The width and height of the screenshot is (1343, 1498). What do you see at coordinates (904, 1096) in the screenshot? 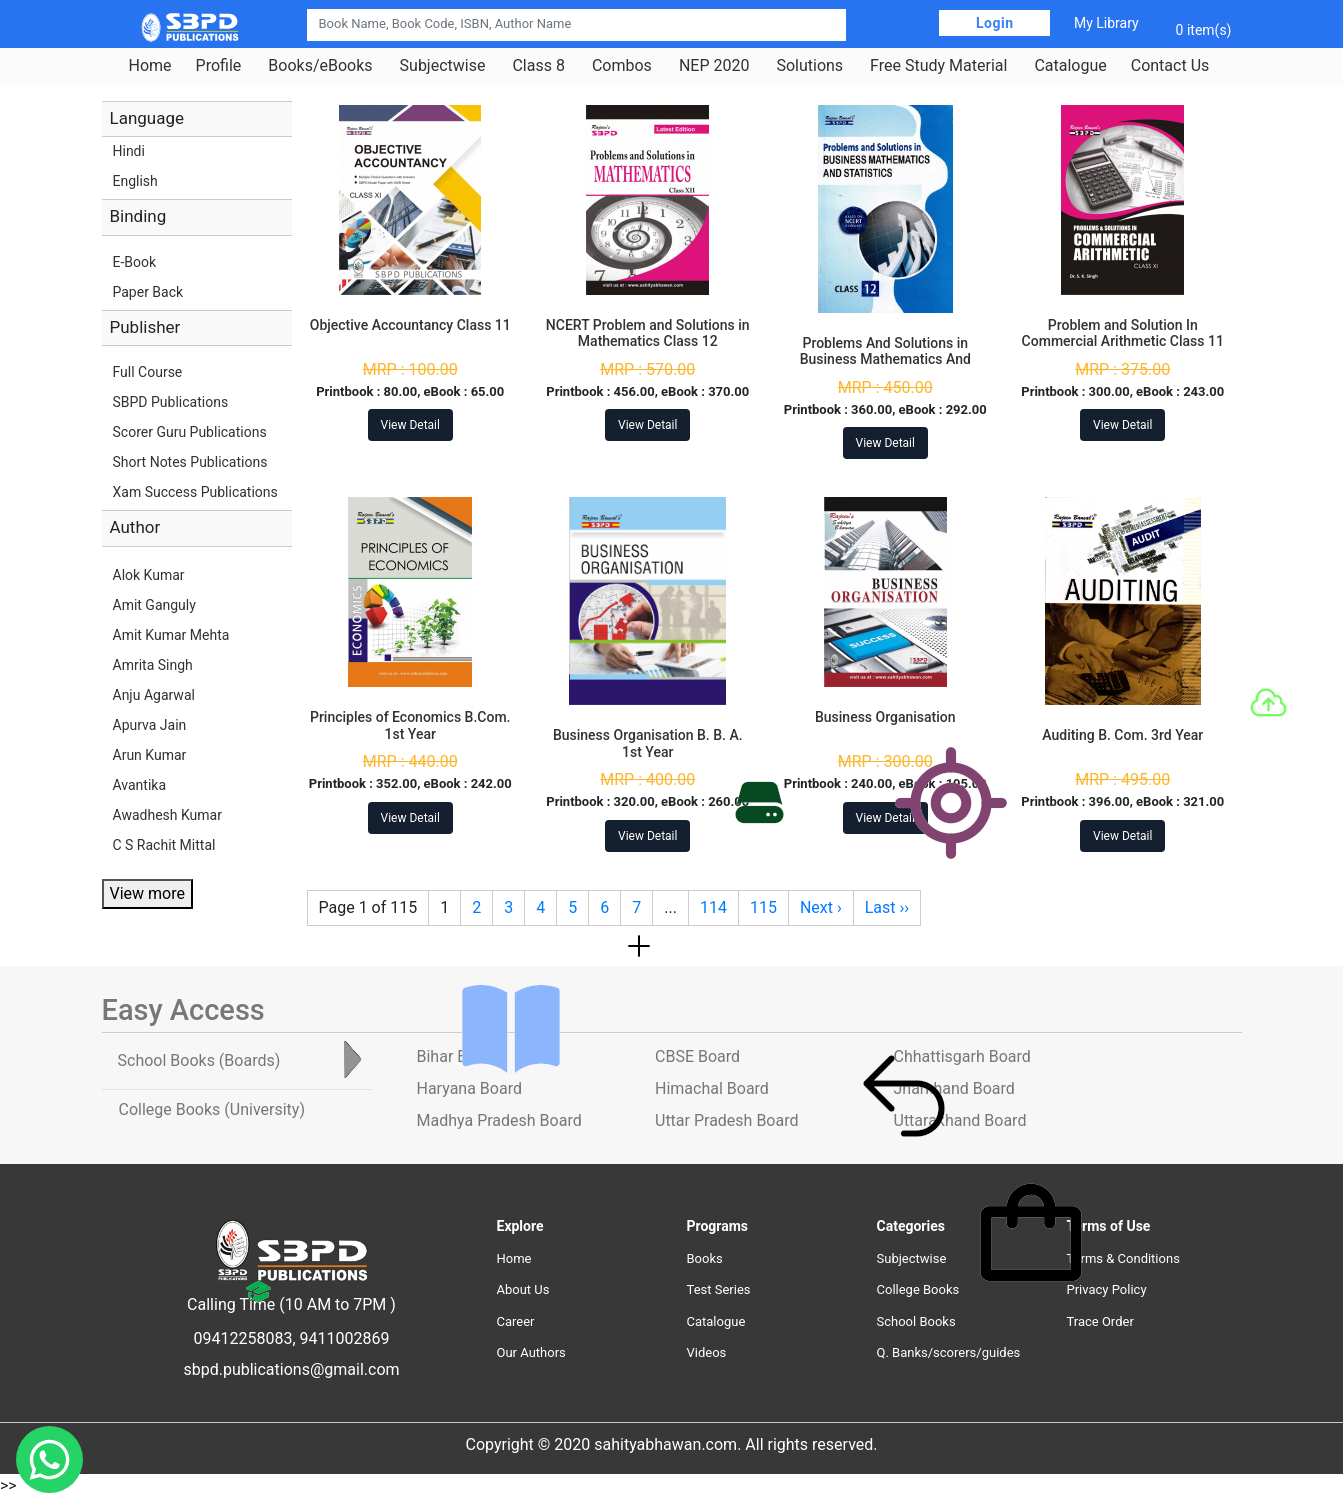
I see `undo the last action` at bounding box center [904, 1096].